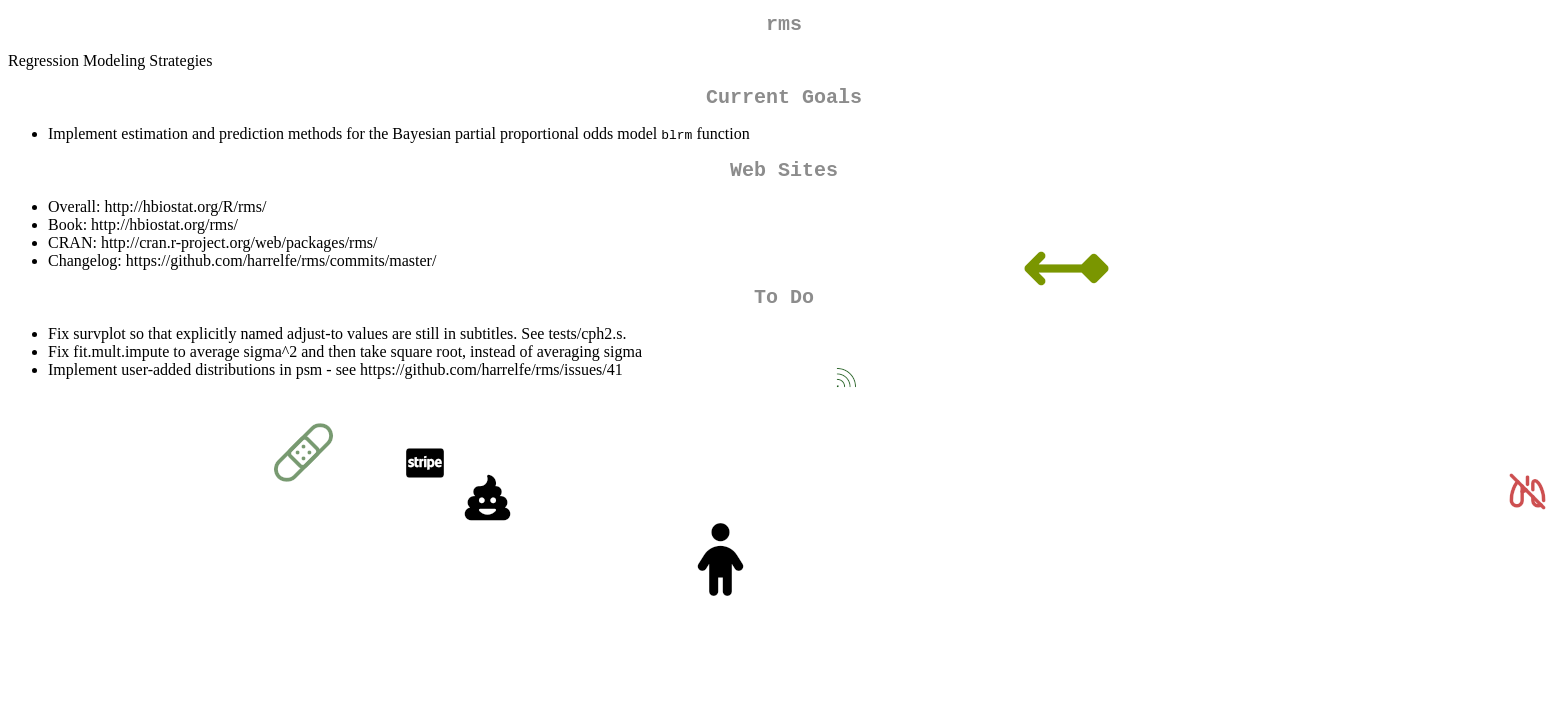 Image resolution: width=1568 pixels, height=720 pixels. What do you see at coordinates (720, 559) in the screenshot?
I see `indicates child-friendly or family content` at bounding box center [720, 559].